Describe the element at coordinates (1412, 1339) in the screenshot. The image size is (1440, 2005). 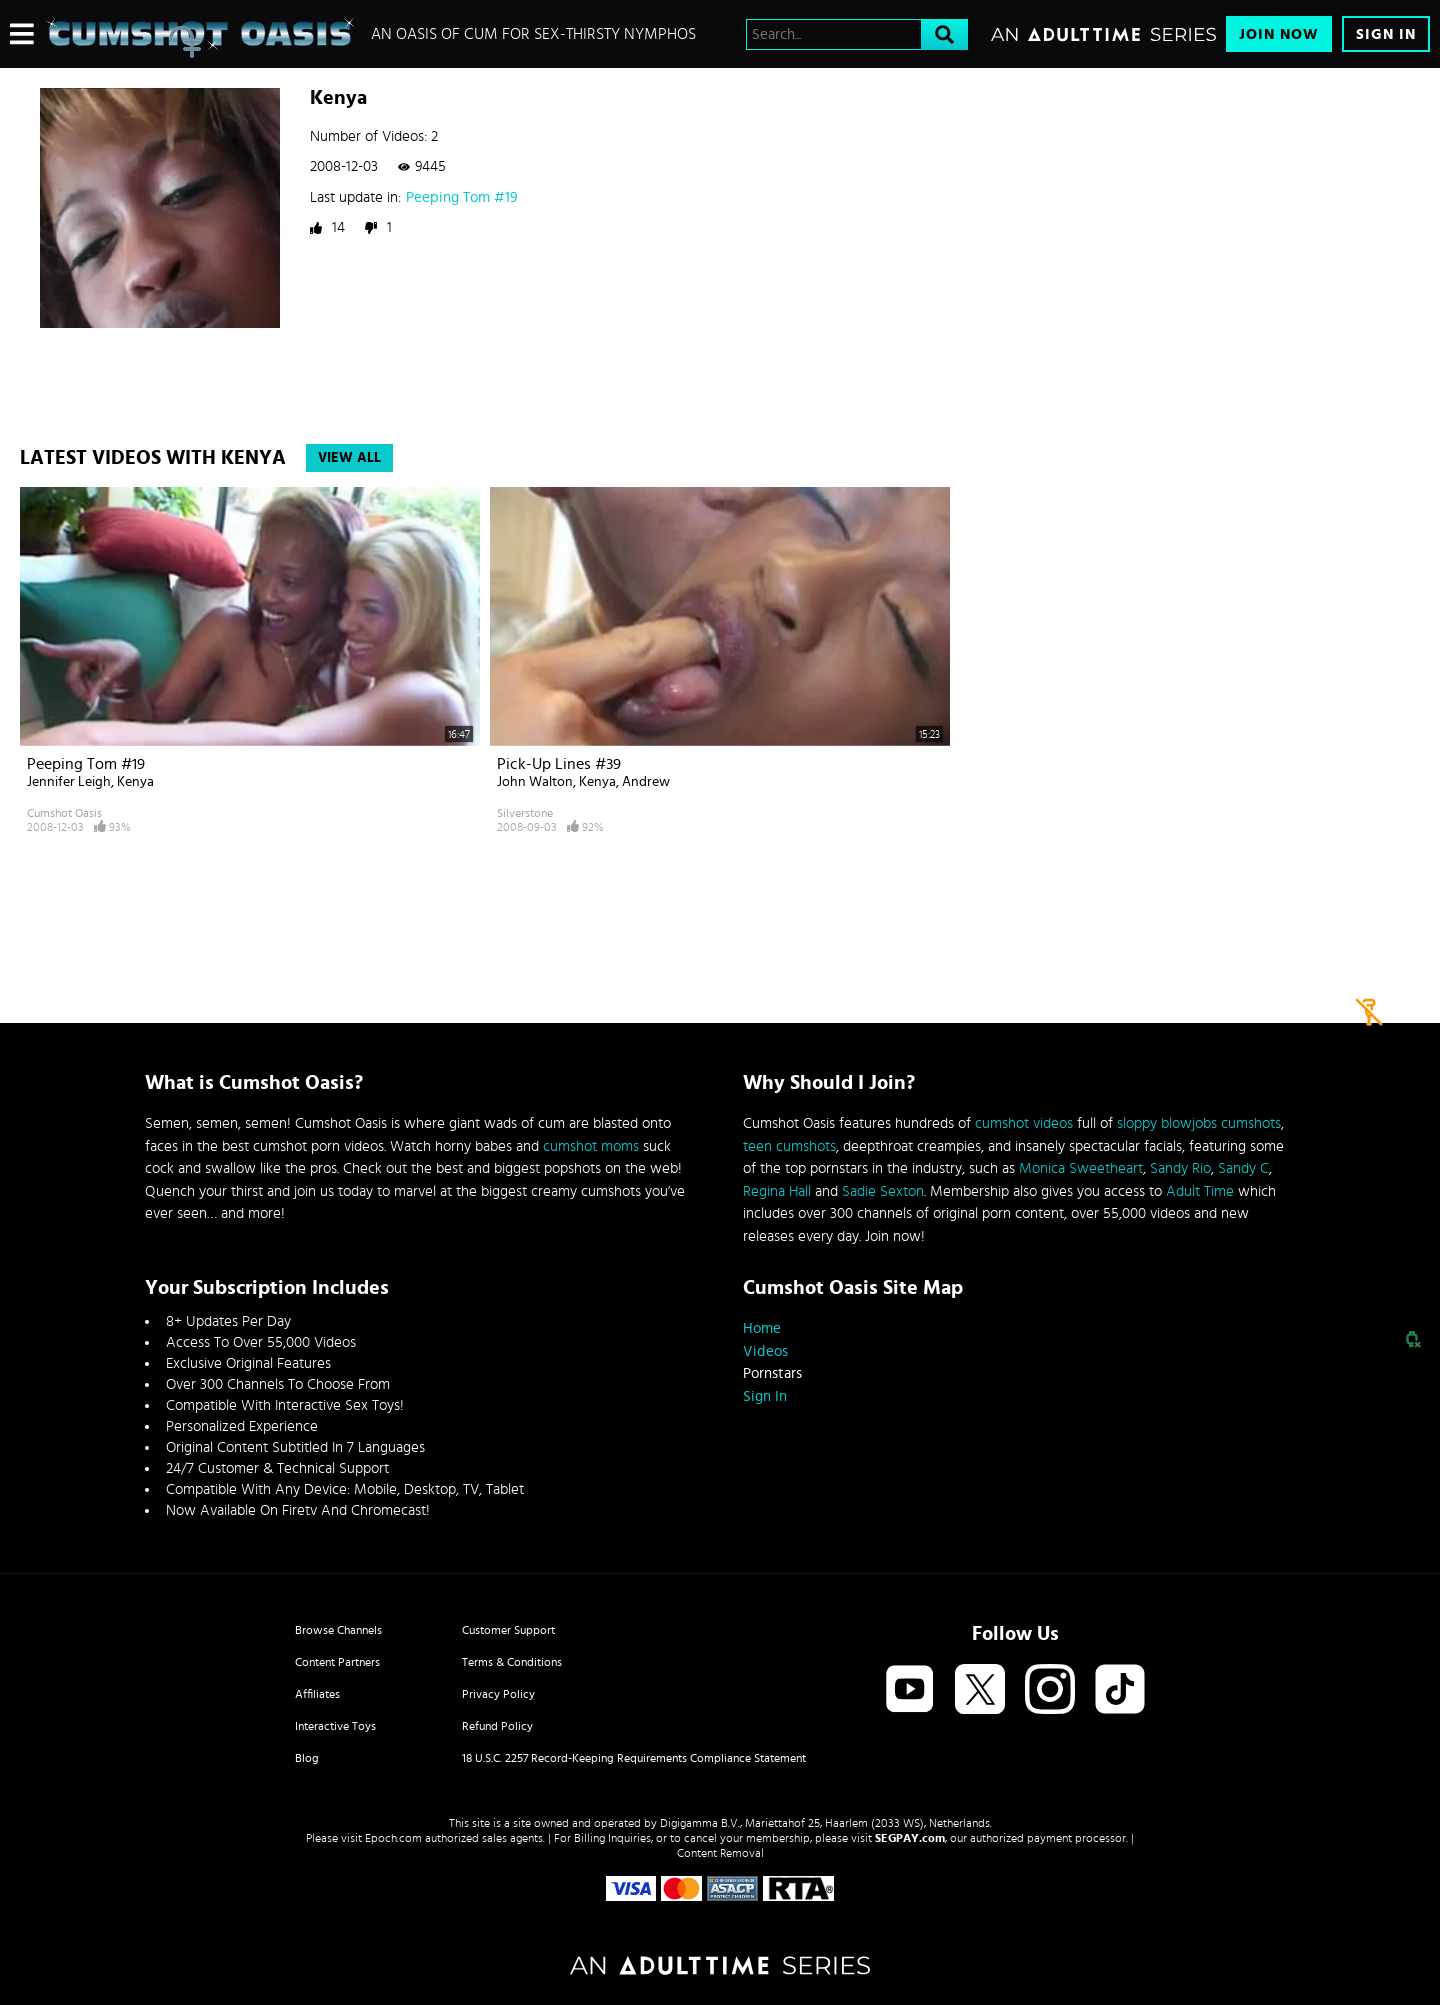
I see `disconnect or unpair smartwatch` at that location.